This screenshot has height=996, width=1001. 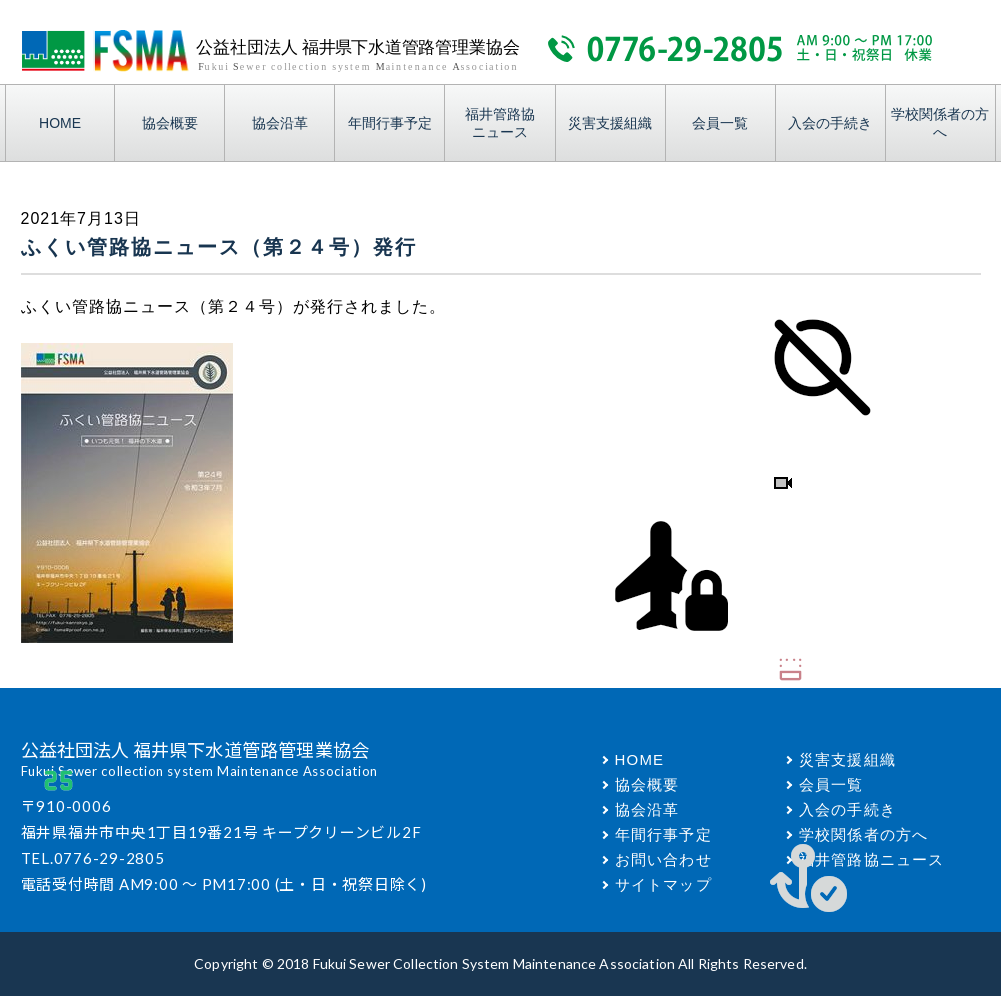 What do you see at coordinates (822, 367) in the screenshot?
I see `search functionality is disabled` at bounding box center [822, 367].